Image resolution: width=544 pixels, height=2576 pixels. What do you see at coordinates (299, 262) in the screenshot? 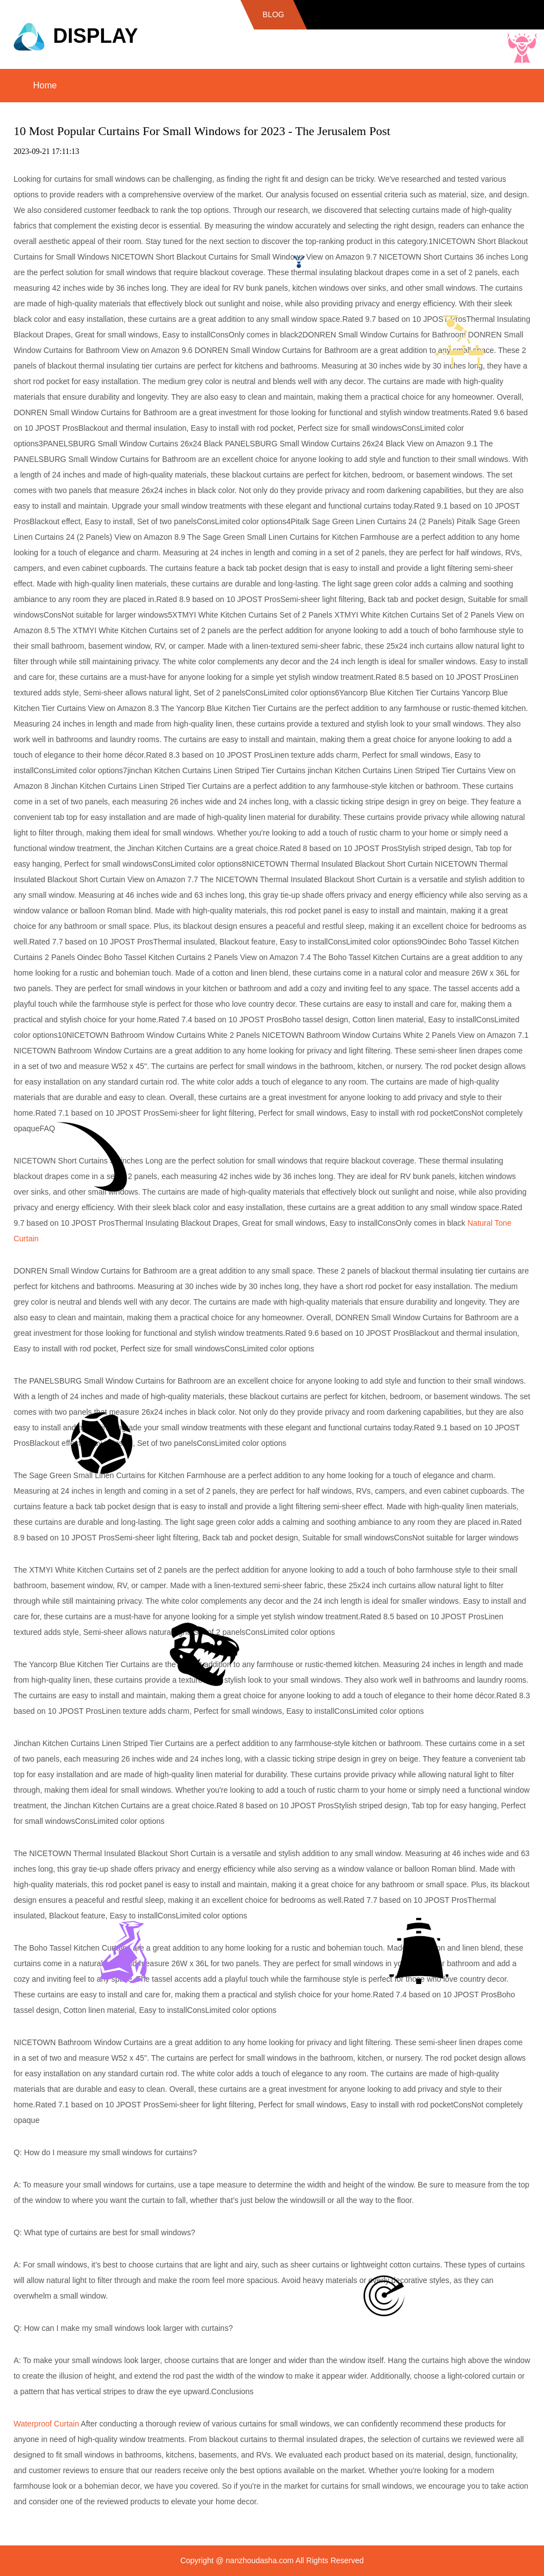
I see `track your expenses` at bounding box center [299, 262].